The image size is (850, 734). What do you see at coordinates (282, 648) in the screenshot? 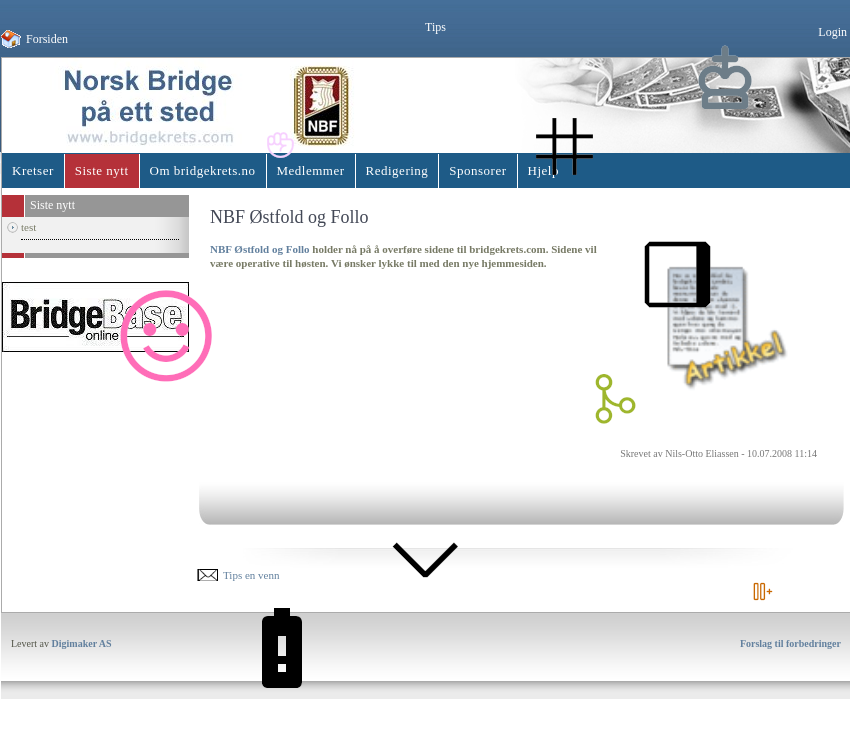
I see `indicates low battery warning` at bounding box center [282, 648].